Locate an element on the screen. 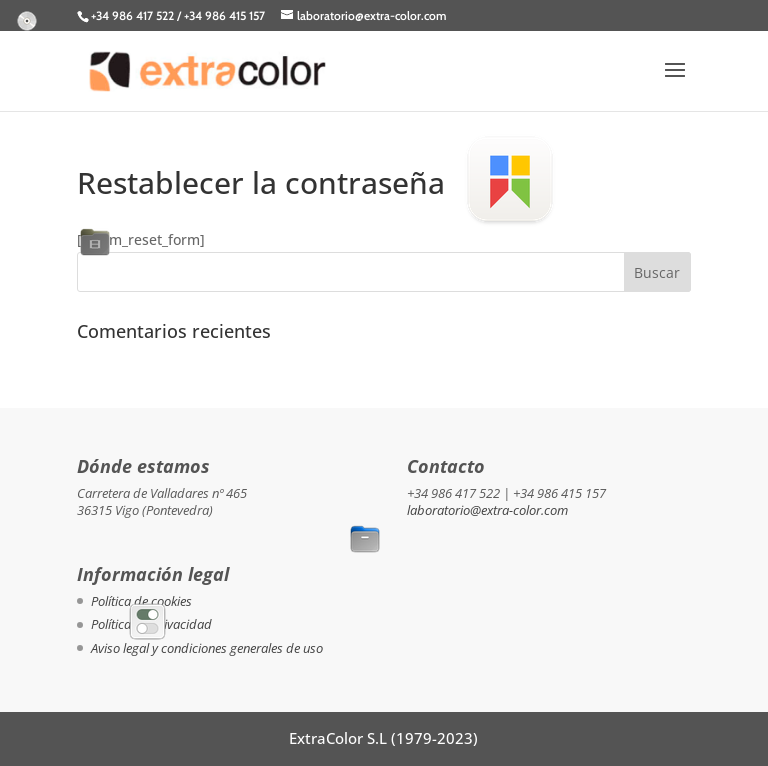  open snipaste screenshot and annotation tool is located at coordinates (510, 179).